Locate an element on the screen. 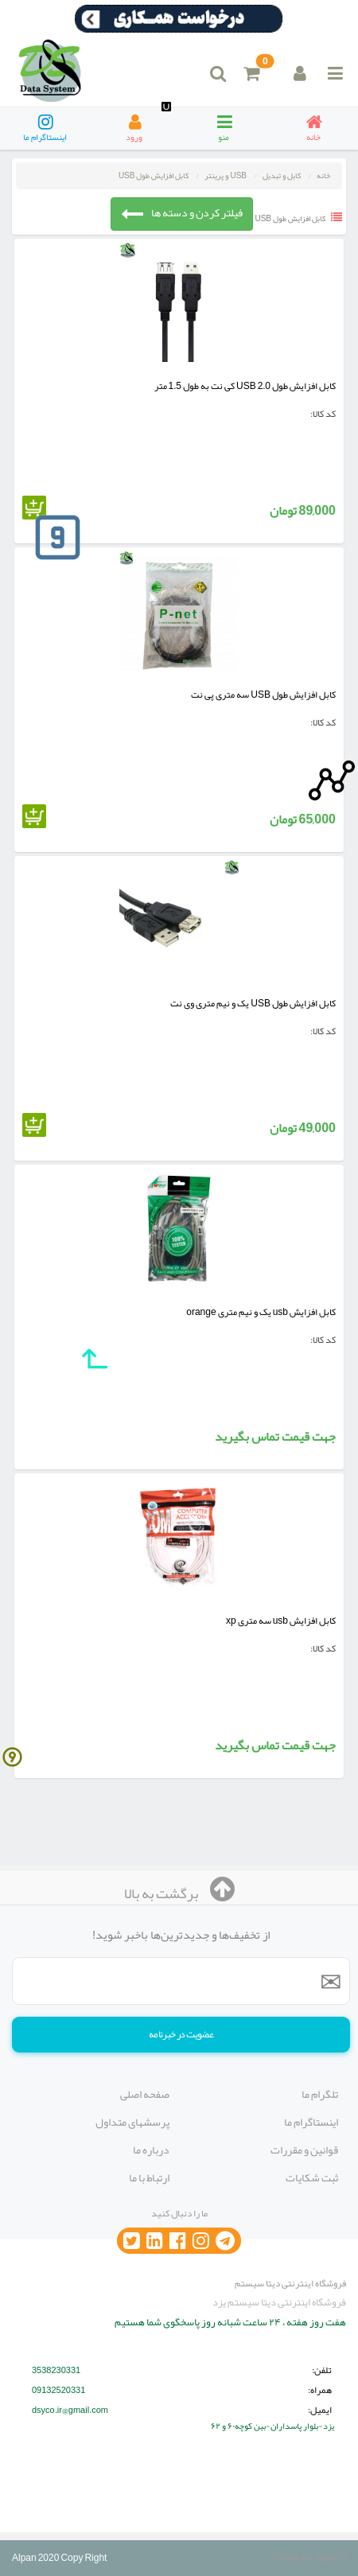 This screenshot has height=2576, width=358. perform a union operation on selected shapes is located at coordinates (166, 107).